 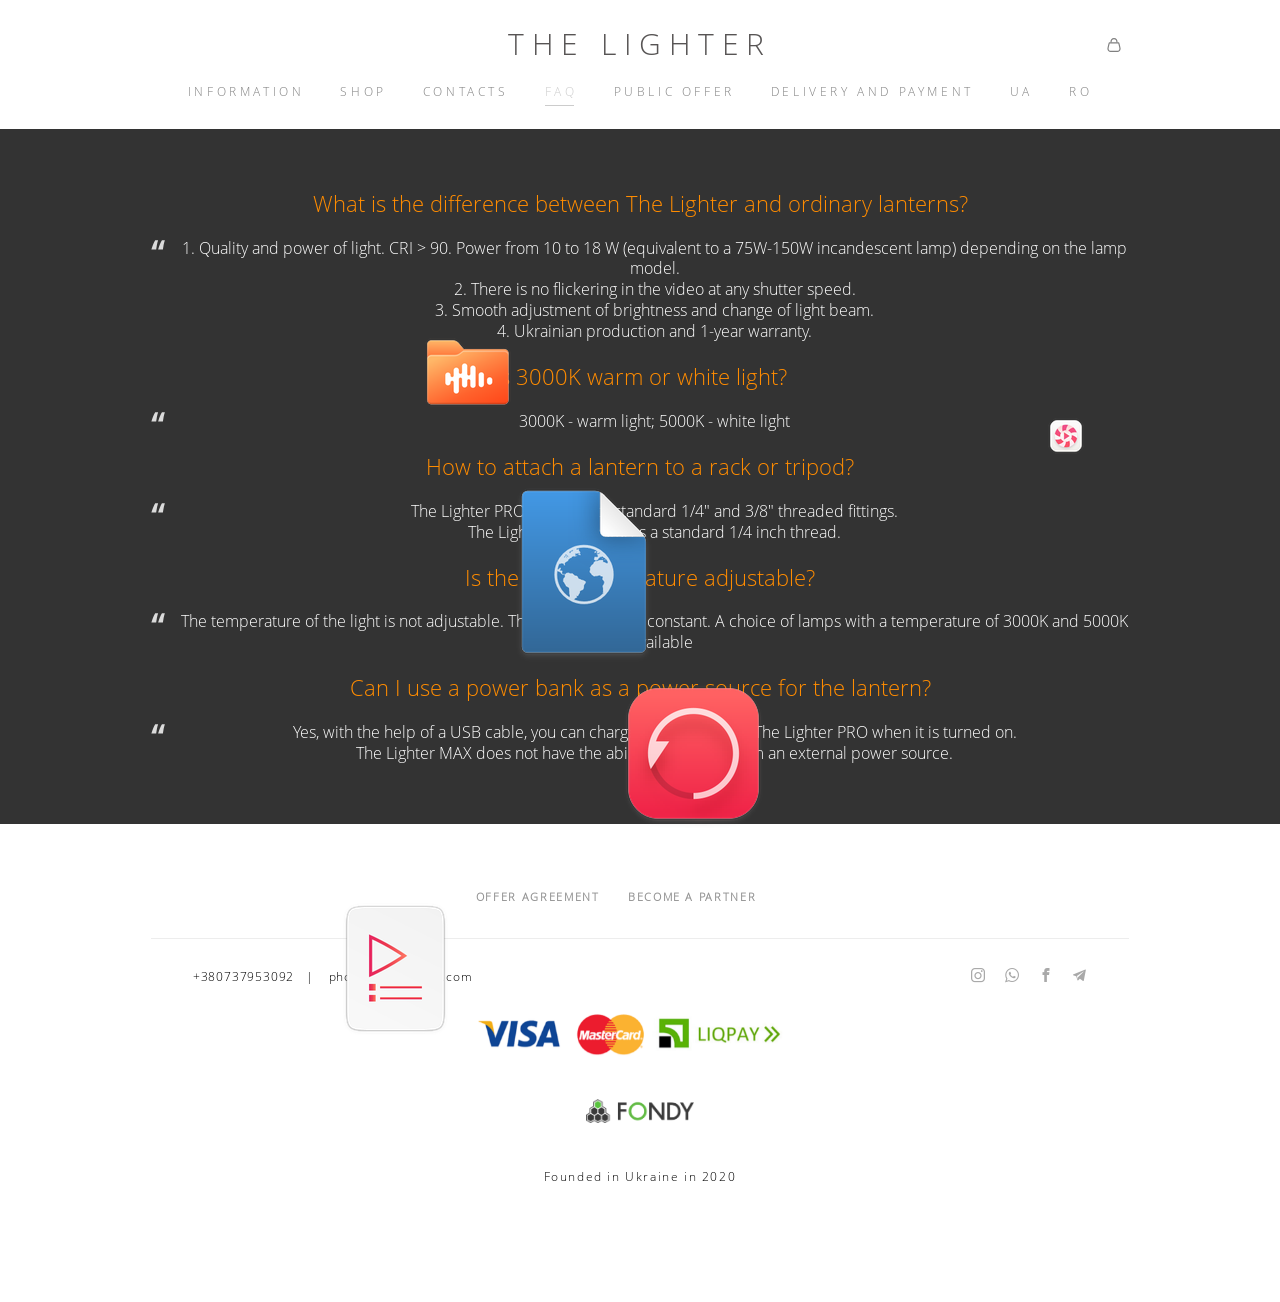 I want to click on an opendocument web template file, so click(x=584, y=575).